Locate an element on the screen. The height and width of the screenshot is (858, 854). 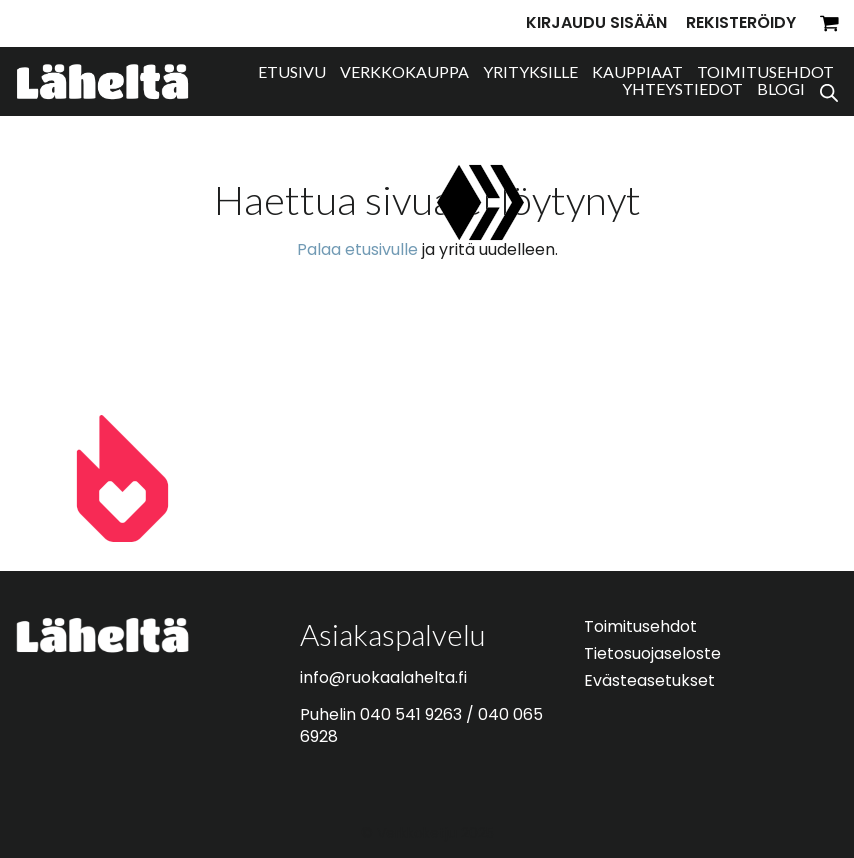
visit fandom wiki website is located at coordinates (122, 478).